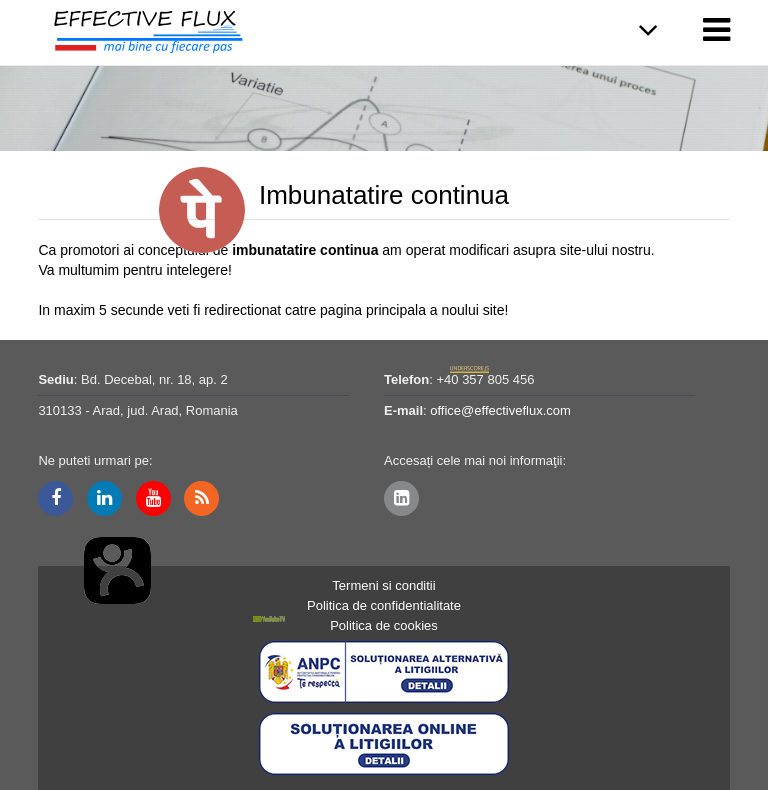  What do you see at coordinates (469, 369) in the screenshot?
I see `underscore.js library logo` at bounding box center [469, 369].